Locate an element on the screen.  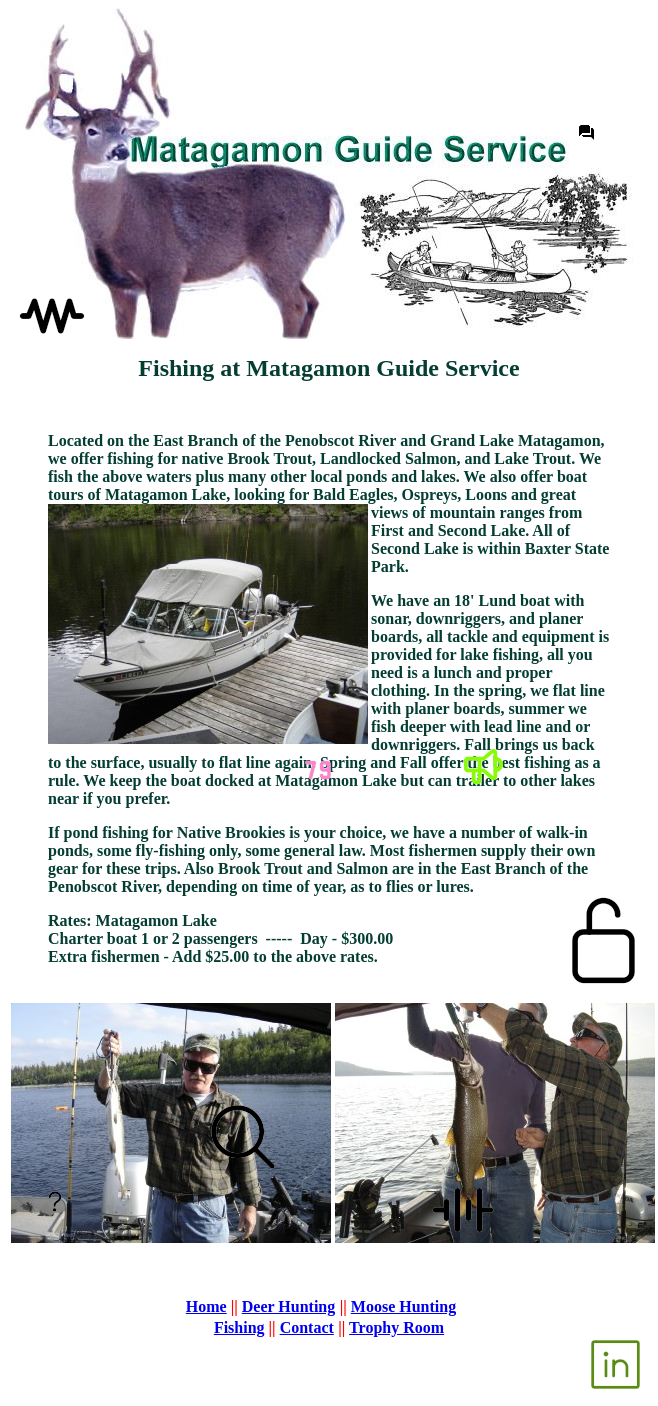
open chat or messaging is located at coordinates (586, 132).